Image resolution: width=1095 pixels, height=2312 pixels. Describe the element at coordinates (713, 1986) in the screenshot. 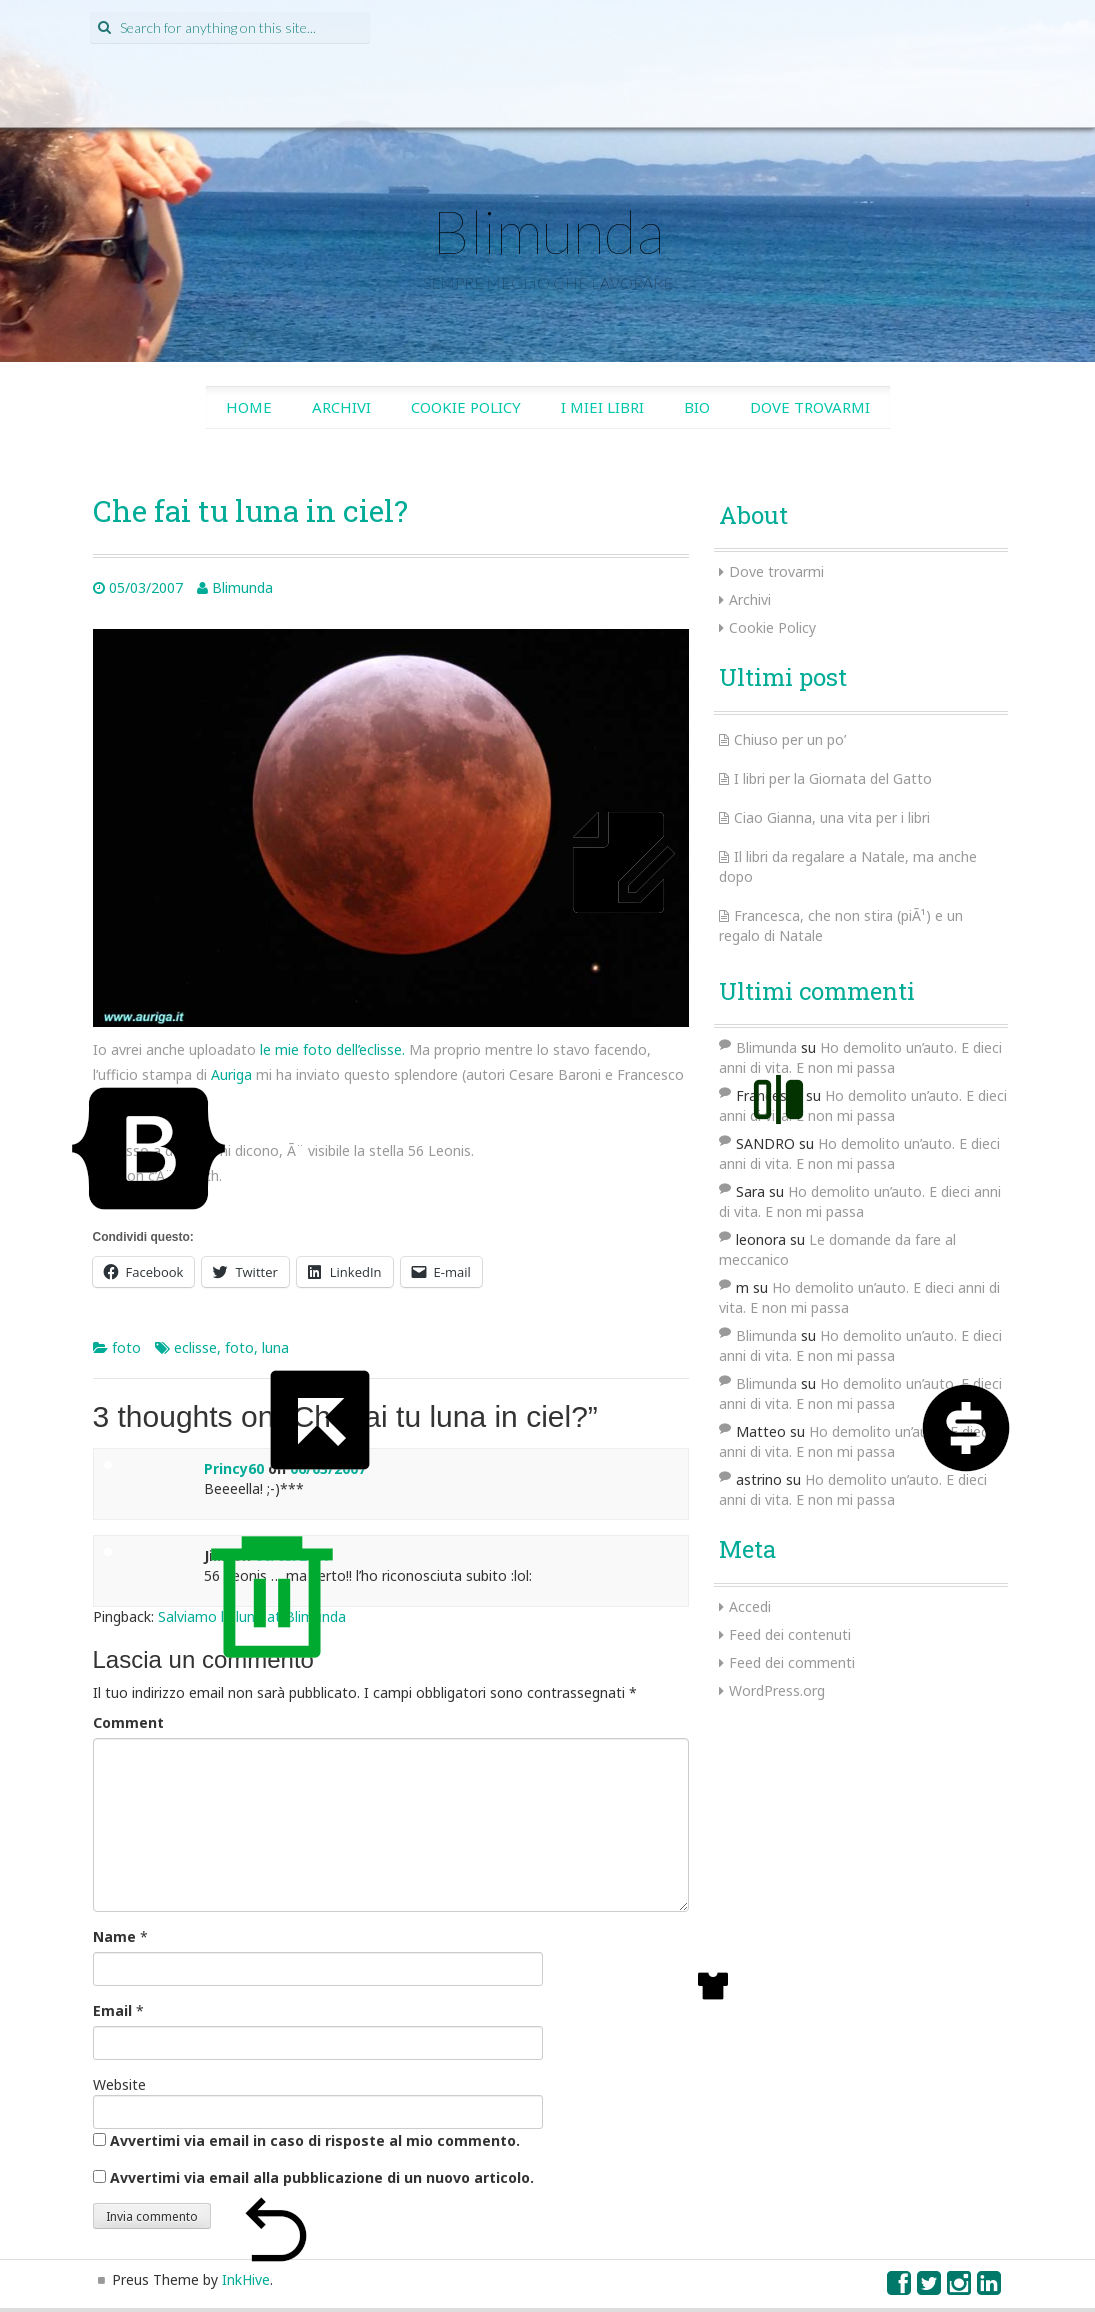

I see `browse clothing or apparel items` at that location.